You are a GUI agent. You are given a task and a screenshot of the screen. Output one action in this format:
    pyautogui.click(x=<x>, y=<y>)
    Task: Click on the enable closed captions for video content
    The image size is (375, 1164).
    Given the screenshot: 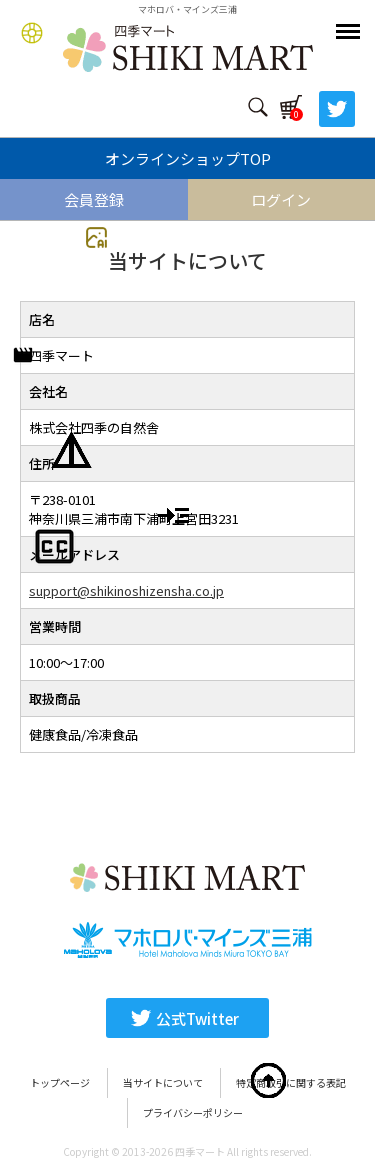 What is the action you would take?
    pyautogui.click(x=54, y=546)
    